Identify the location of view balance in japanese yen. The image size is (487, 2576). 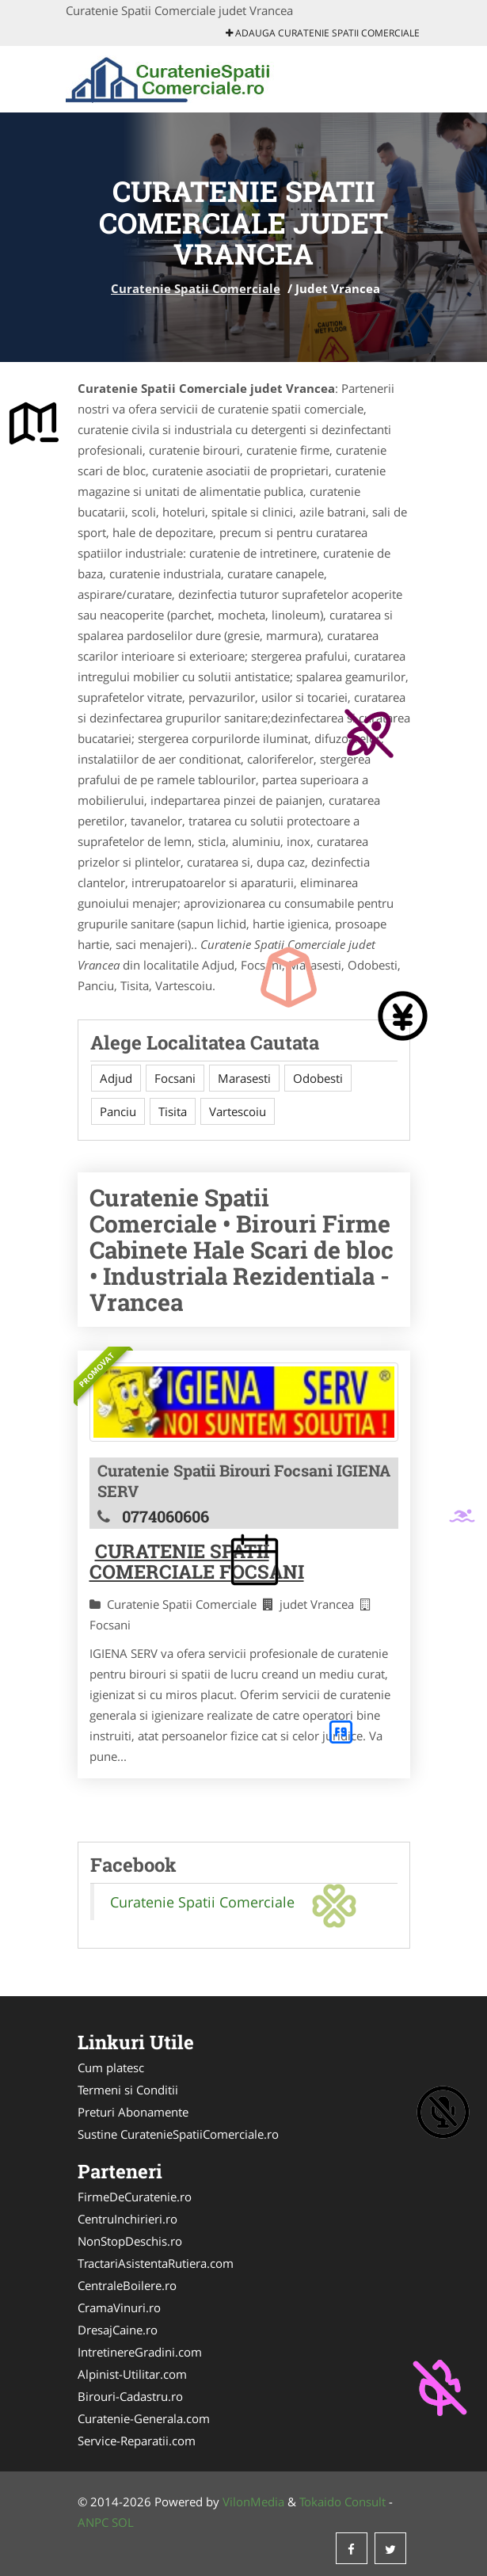
(402, 1016).